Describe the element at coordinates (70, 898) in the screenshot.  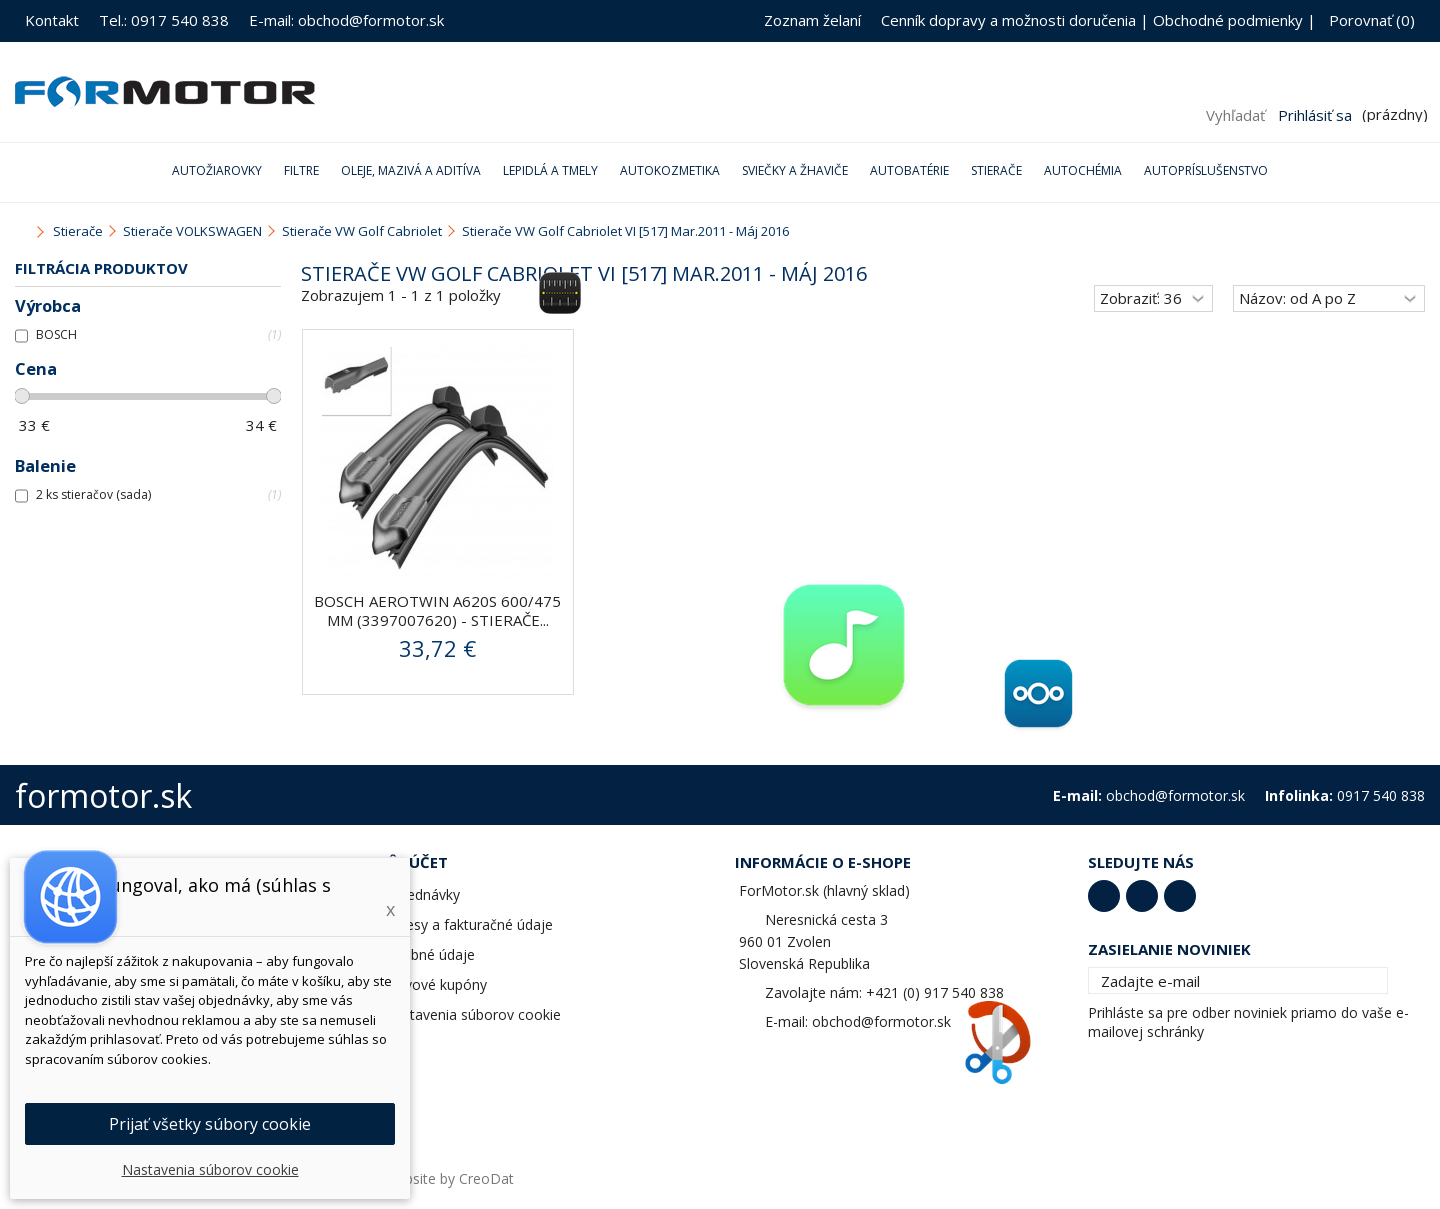
I see `open network settings and preferences` at that location.